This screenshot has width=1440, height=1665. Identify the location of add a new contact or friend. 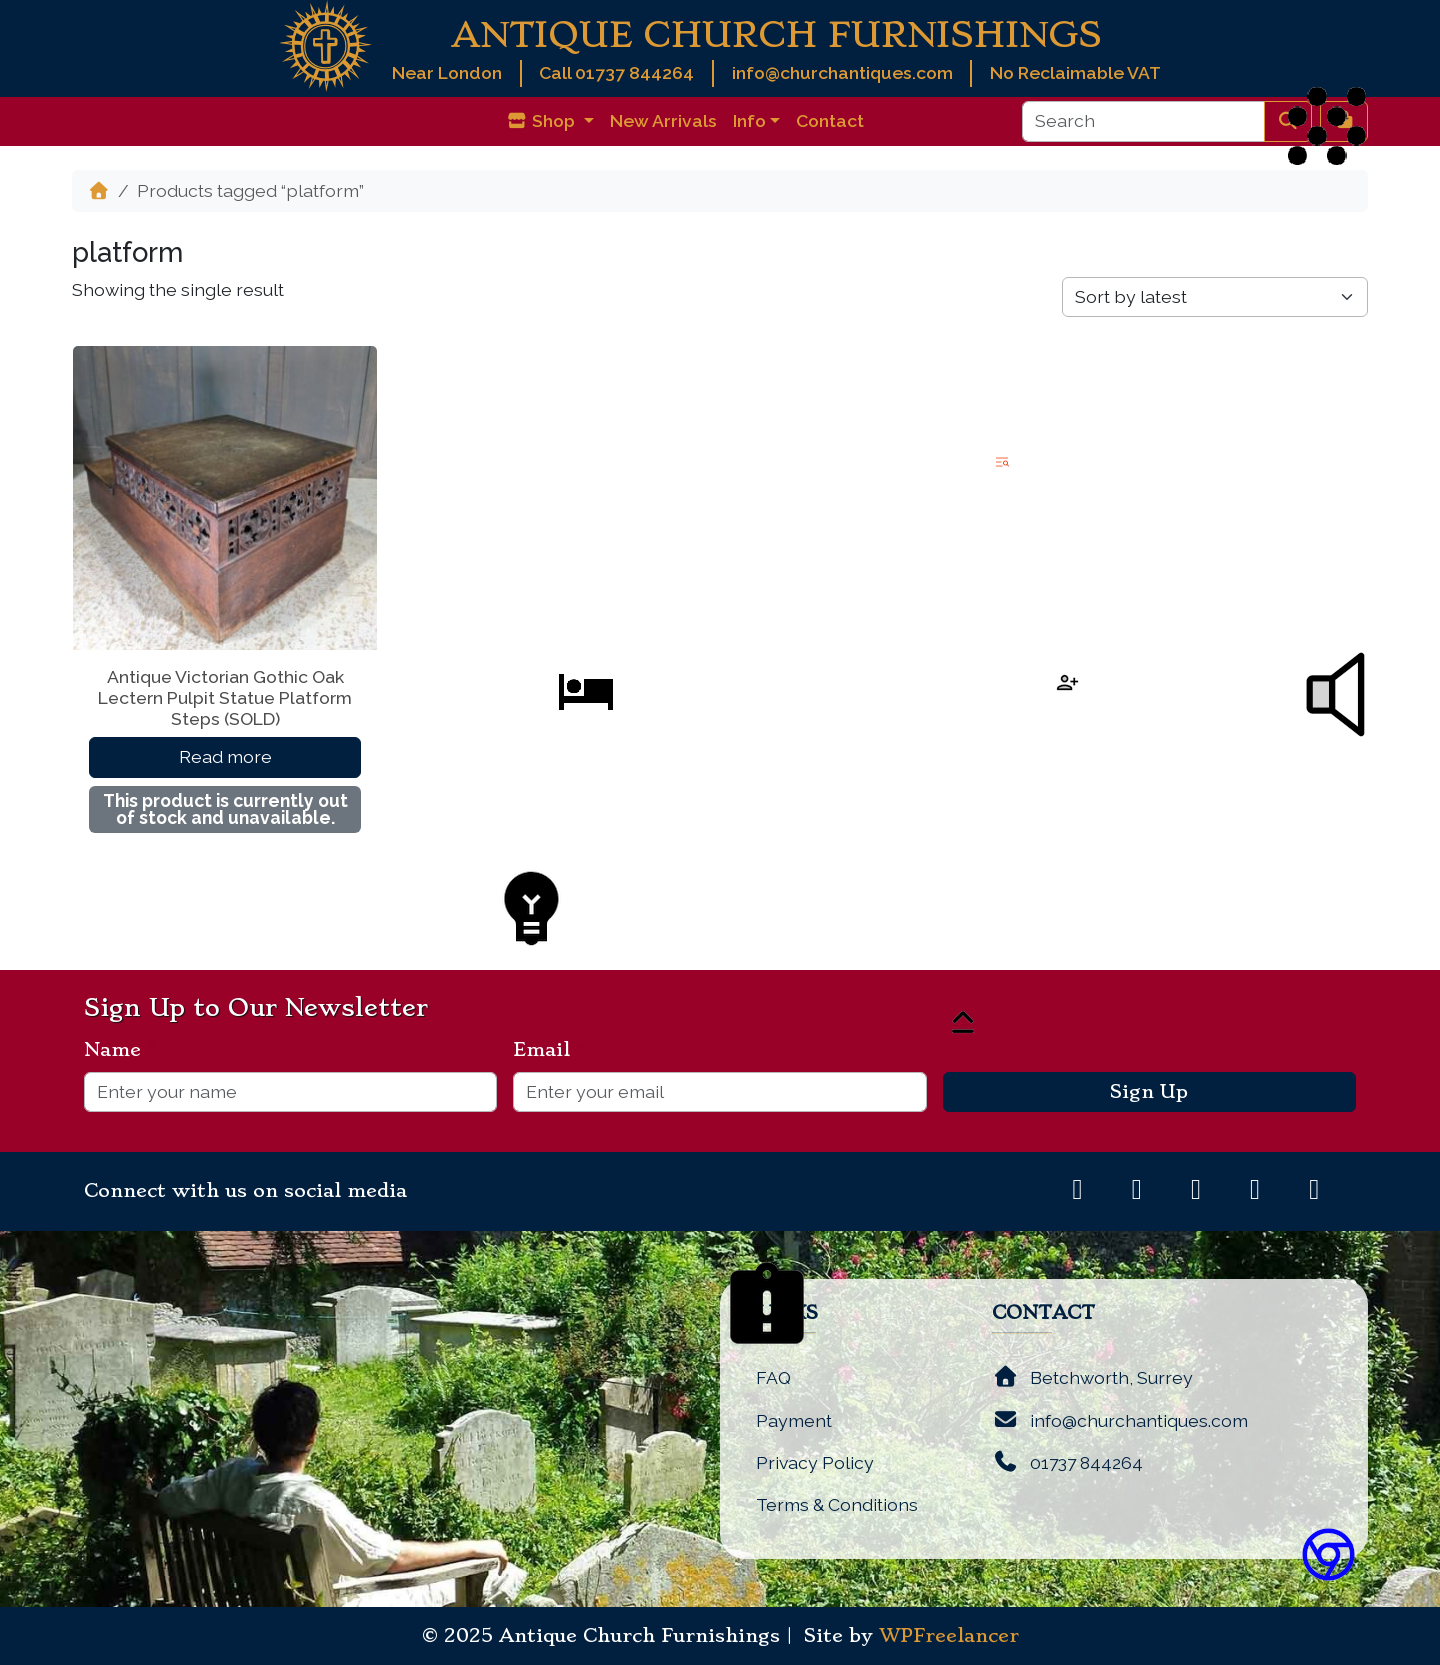
(1067, 682).